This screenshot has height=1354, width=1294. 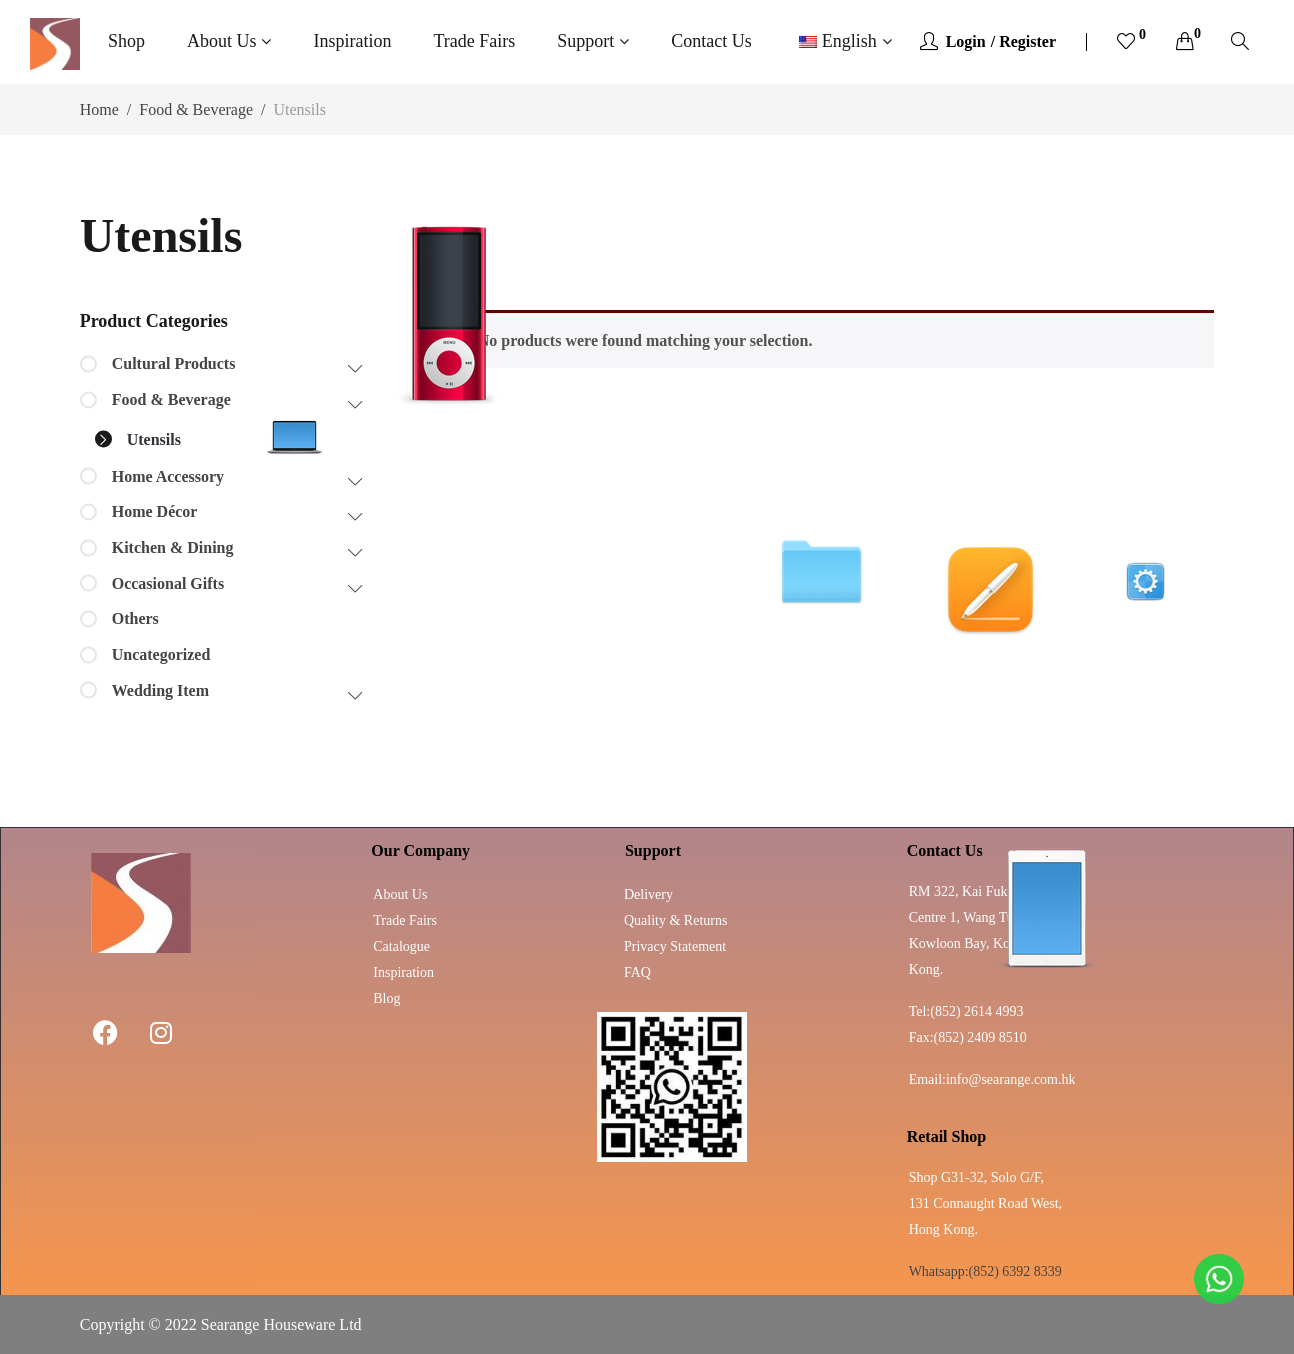 I want to click on select macbook pro as your device type, so click(x=294, y=435).